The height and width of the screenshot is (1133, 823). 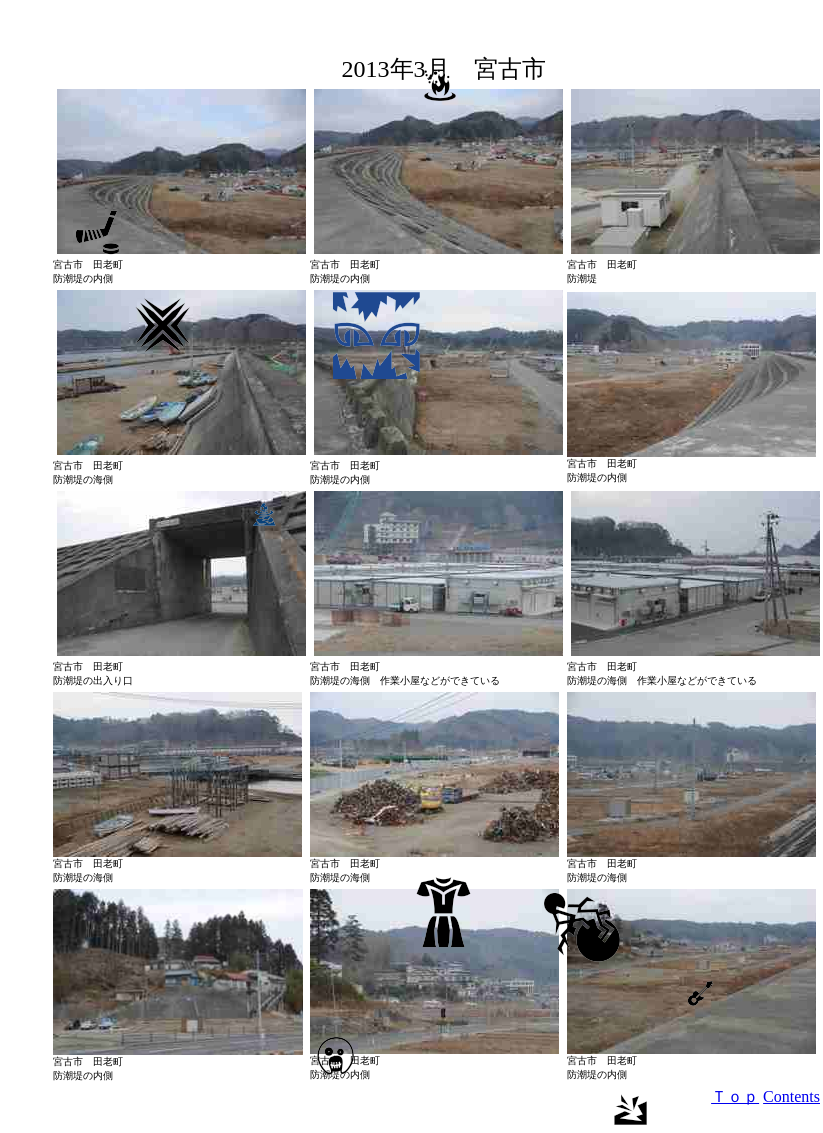 I want to click on indicates electrical or energy-based attack, so click(x=582, y=927).